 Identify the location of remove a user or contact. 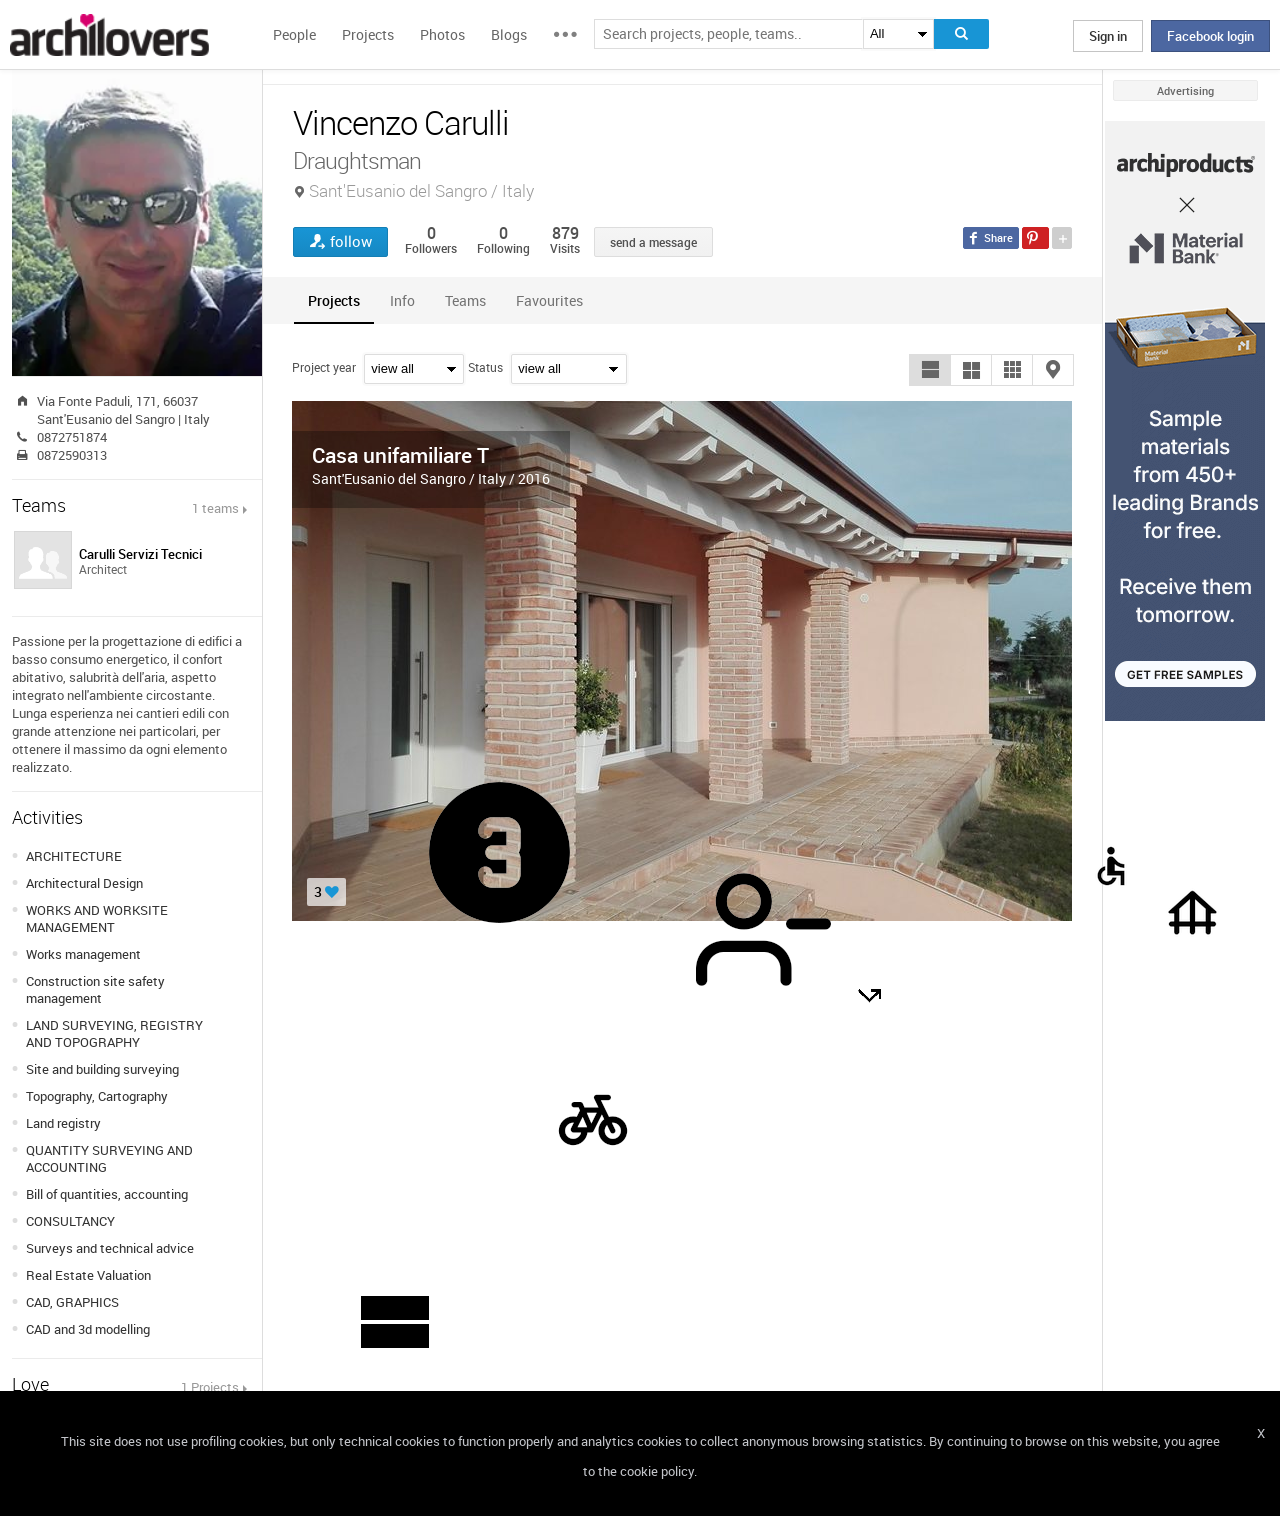
(763, 929).